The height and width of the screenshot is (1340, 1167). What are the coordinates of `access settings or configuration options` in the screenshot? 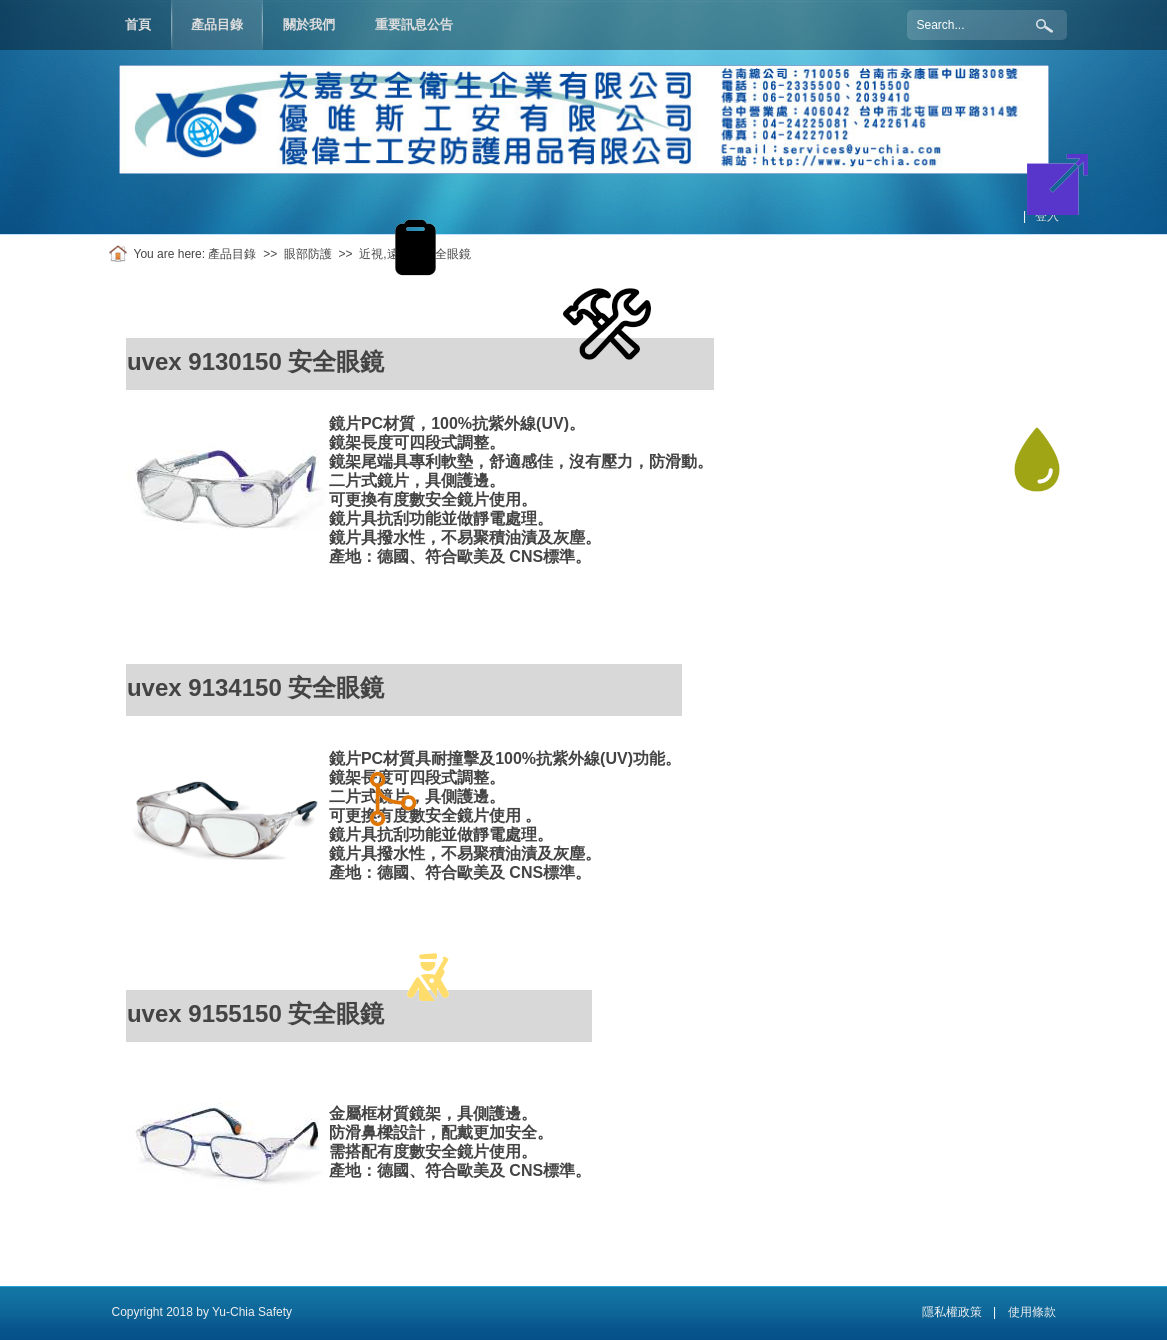 It's located at (607, 324).